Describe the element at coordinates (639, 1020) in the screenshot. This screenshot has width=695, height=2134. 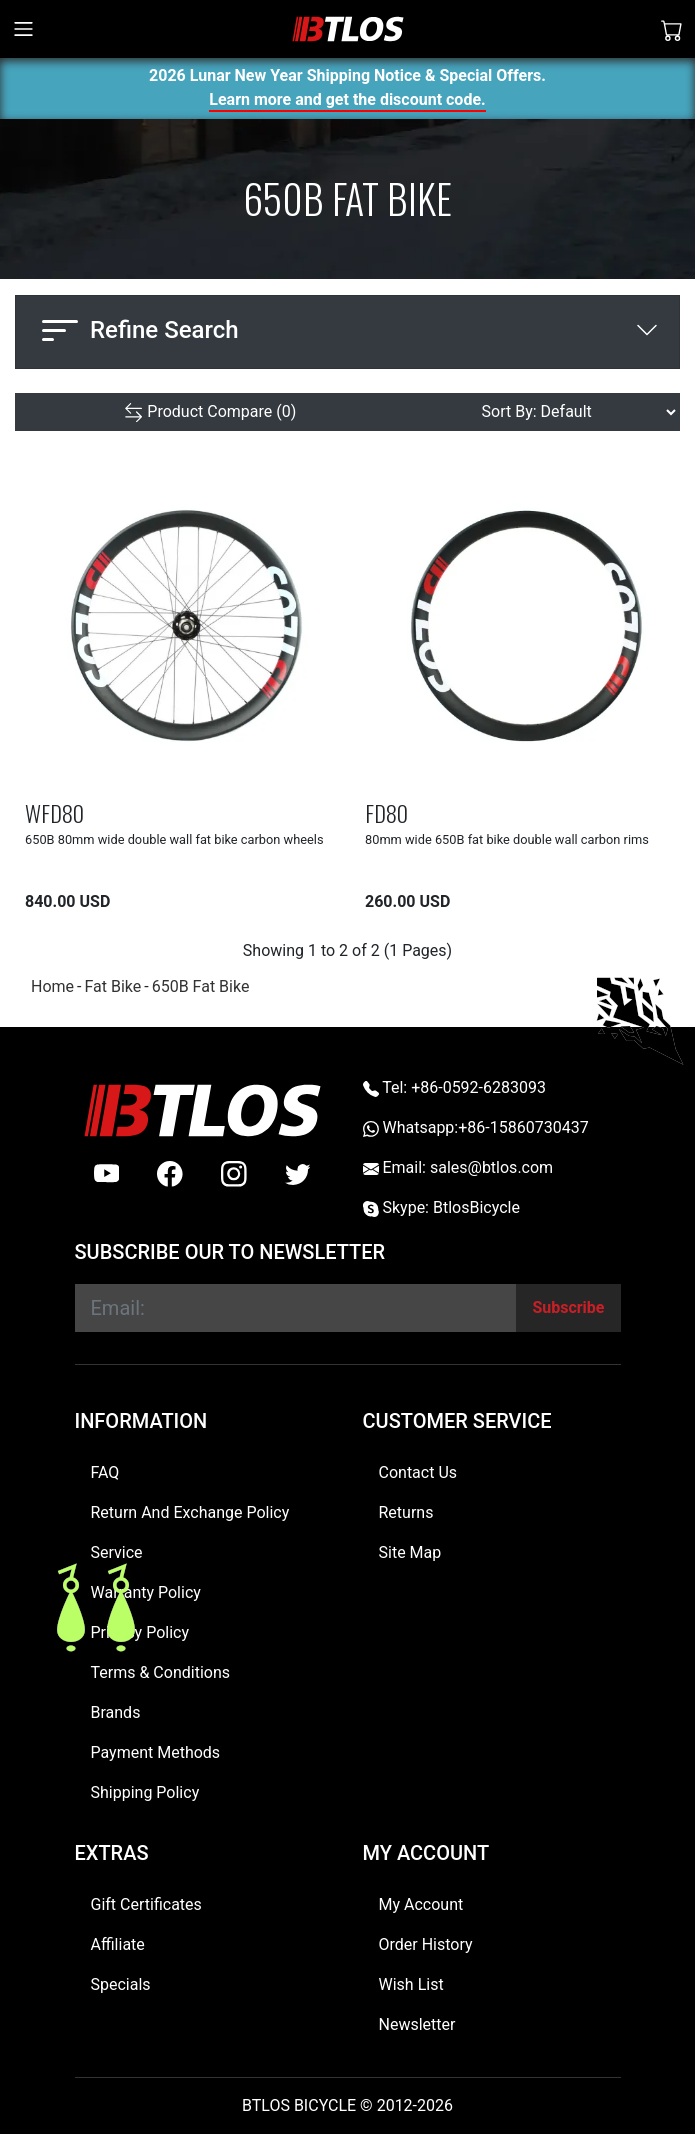
I see `select ice spear ability or spell` at that location.